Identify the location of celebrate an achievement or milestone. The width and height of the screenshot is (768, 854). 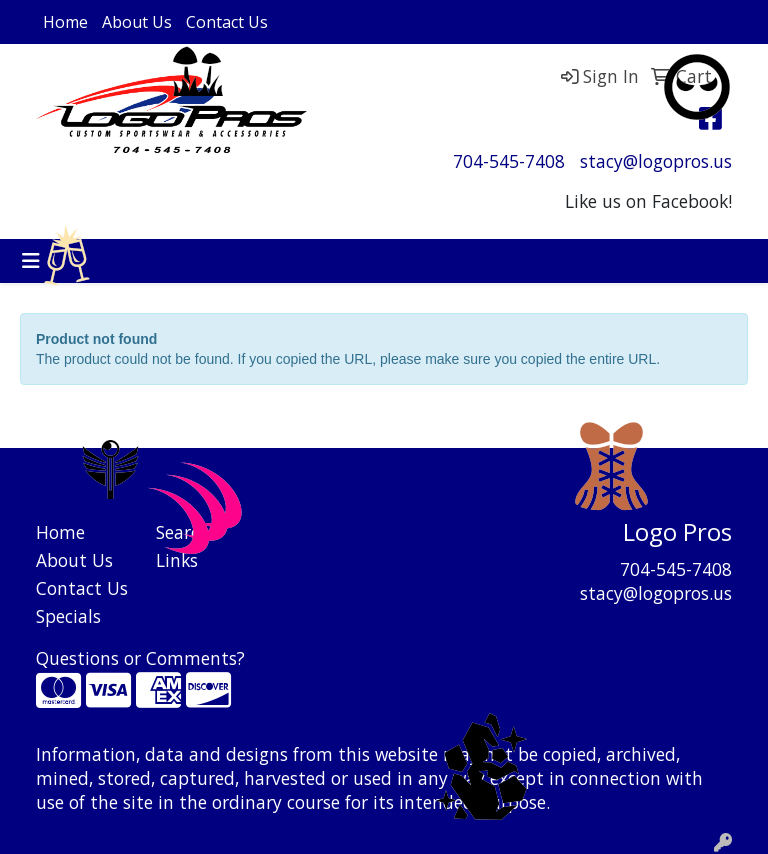
(67, 255).